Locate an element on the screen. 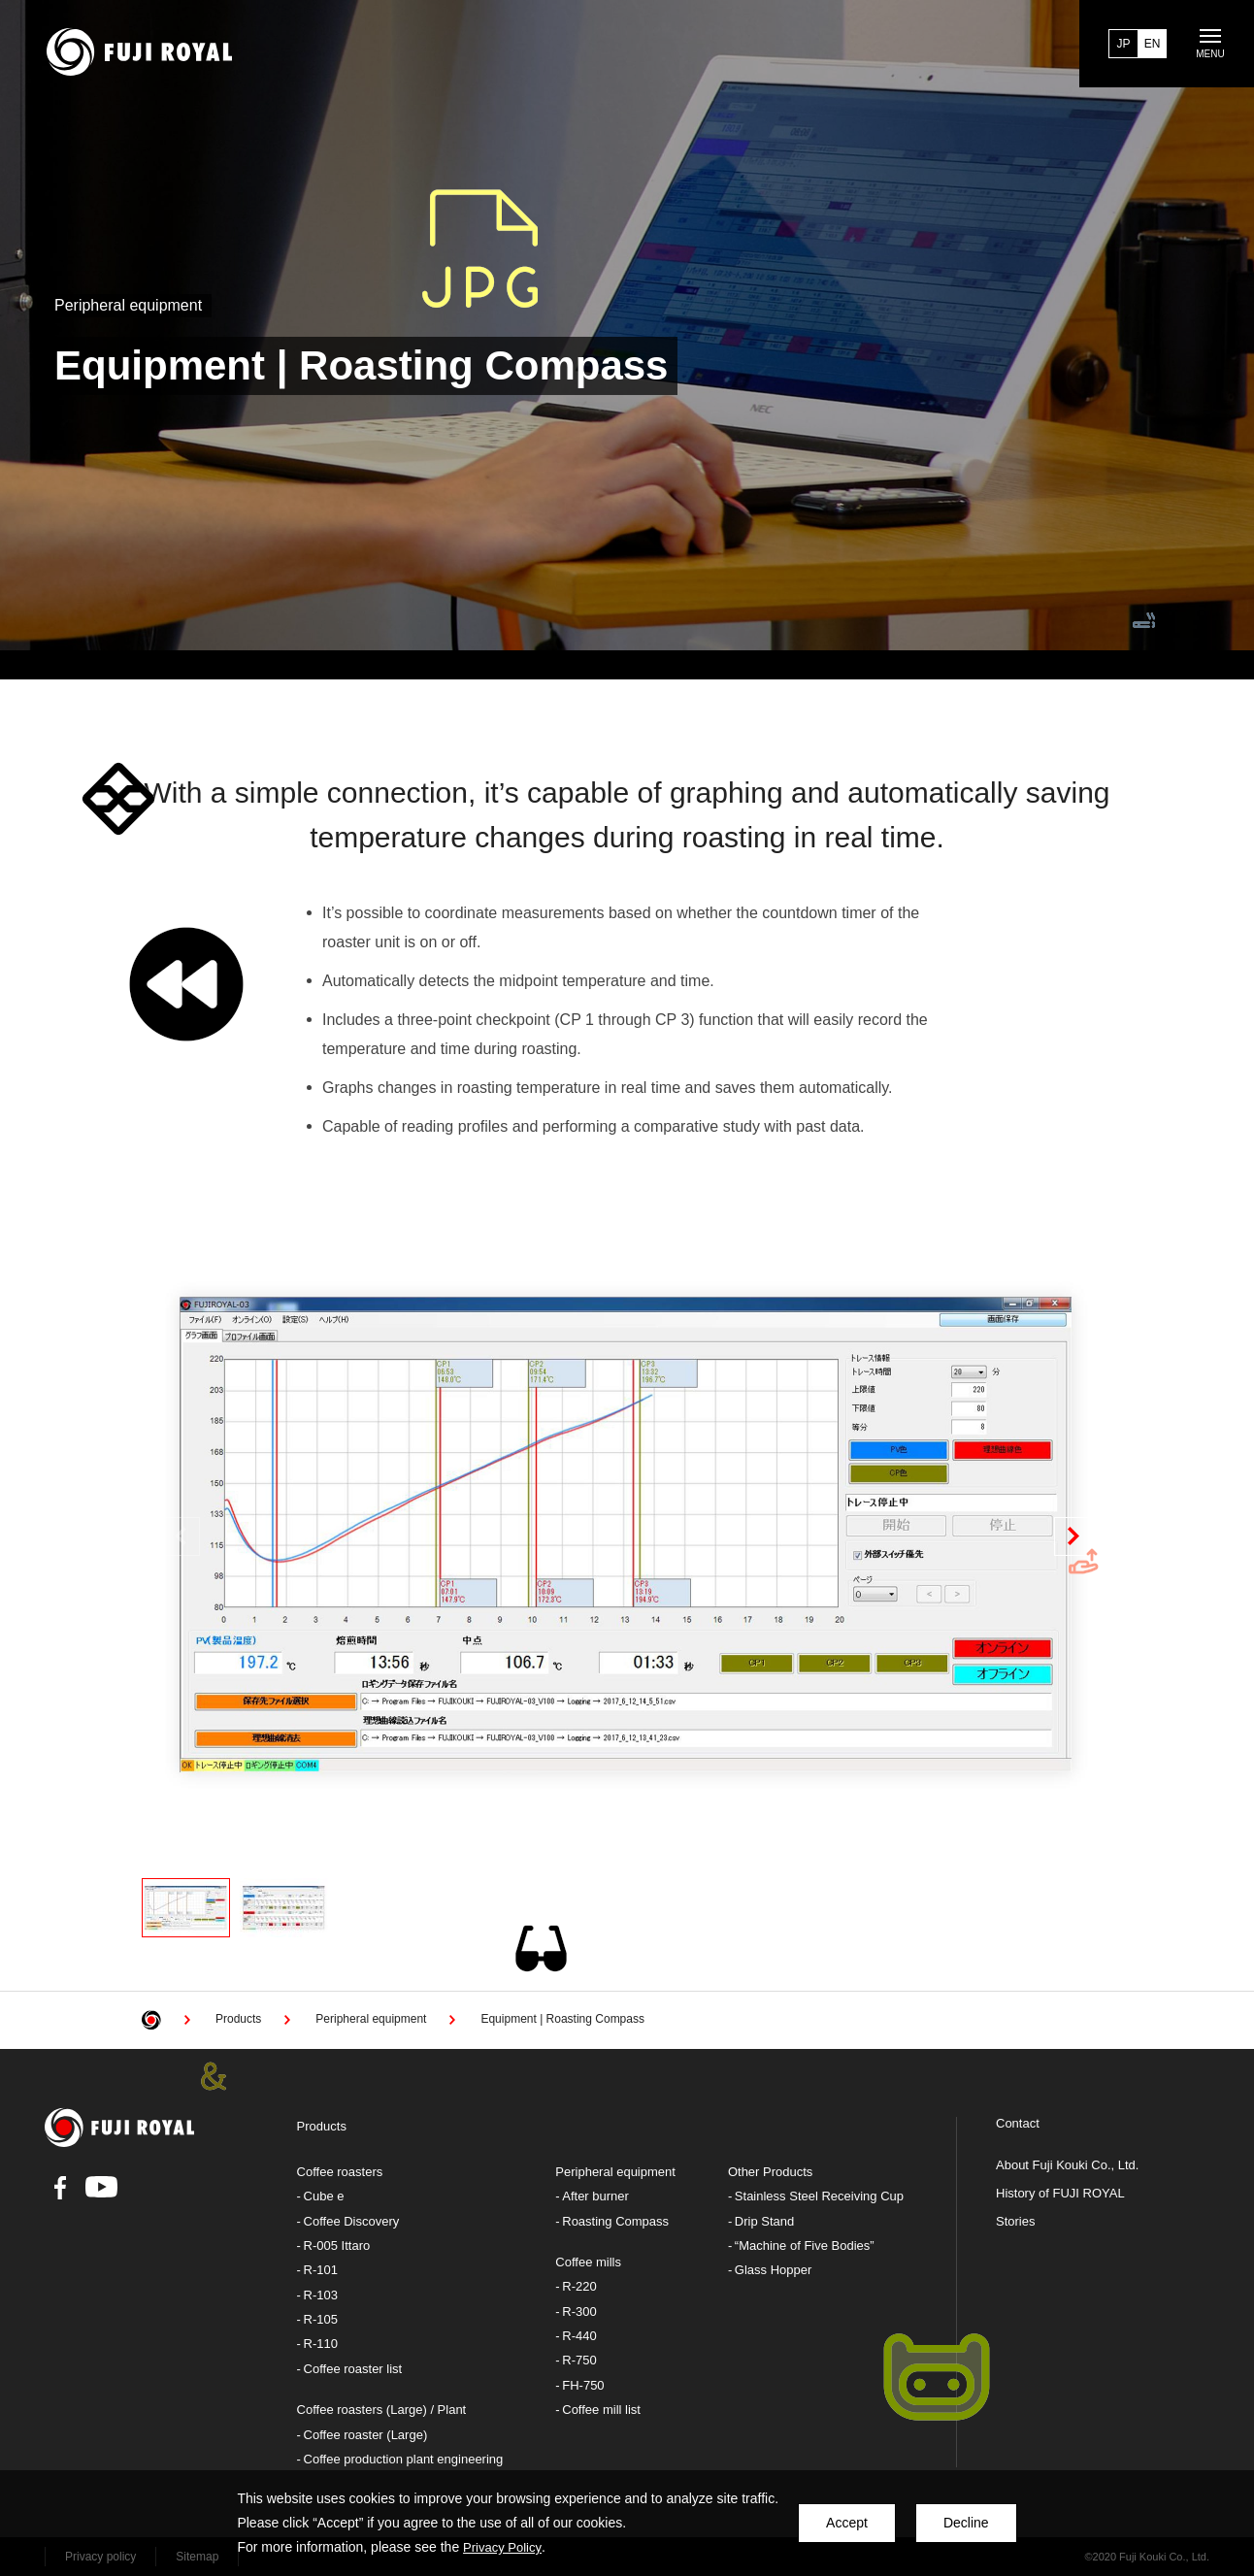  finn the human character icon from adventure time is located at coordinates (937, 2375).